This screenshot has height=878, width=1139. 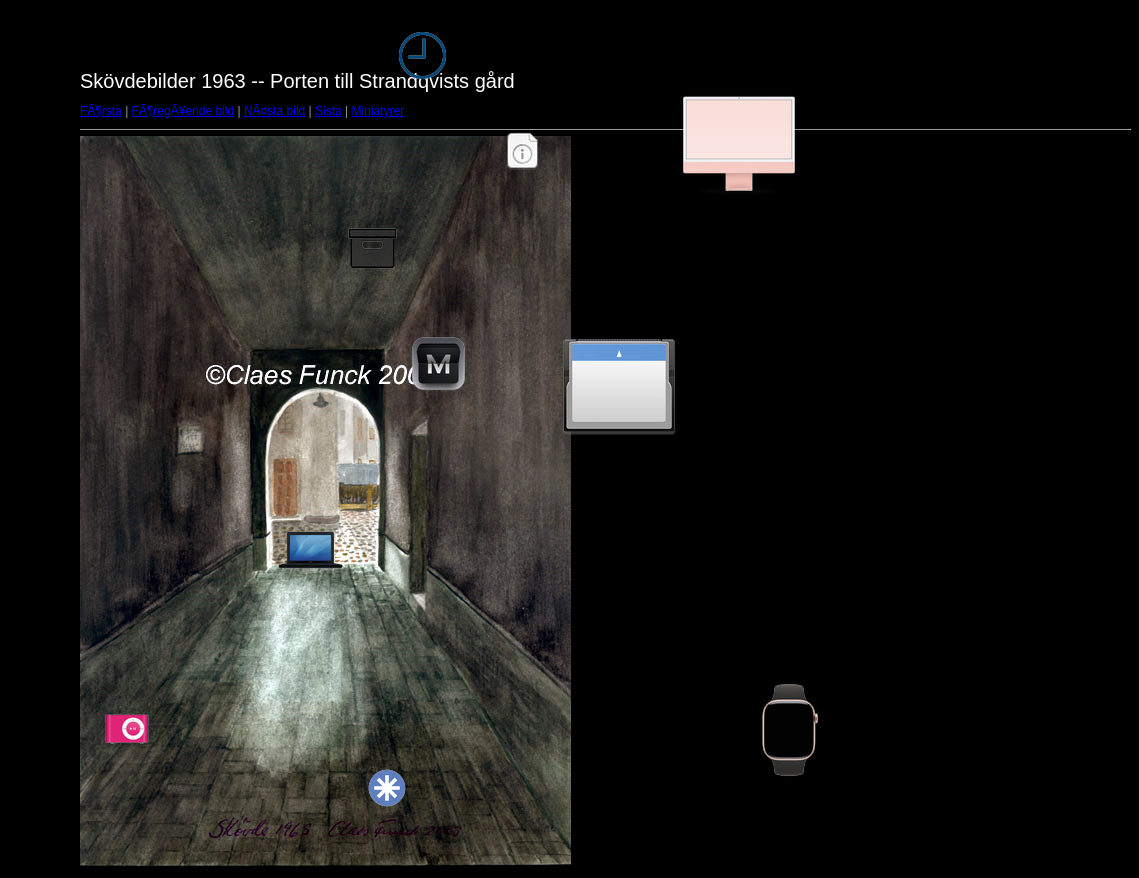 I want to click on pink iPod shuffle device icon, so click(x=127, y=721).